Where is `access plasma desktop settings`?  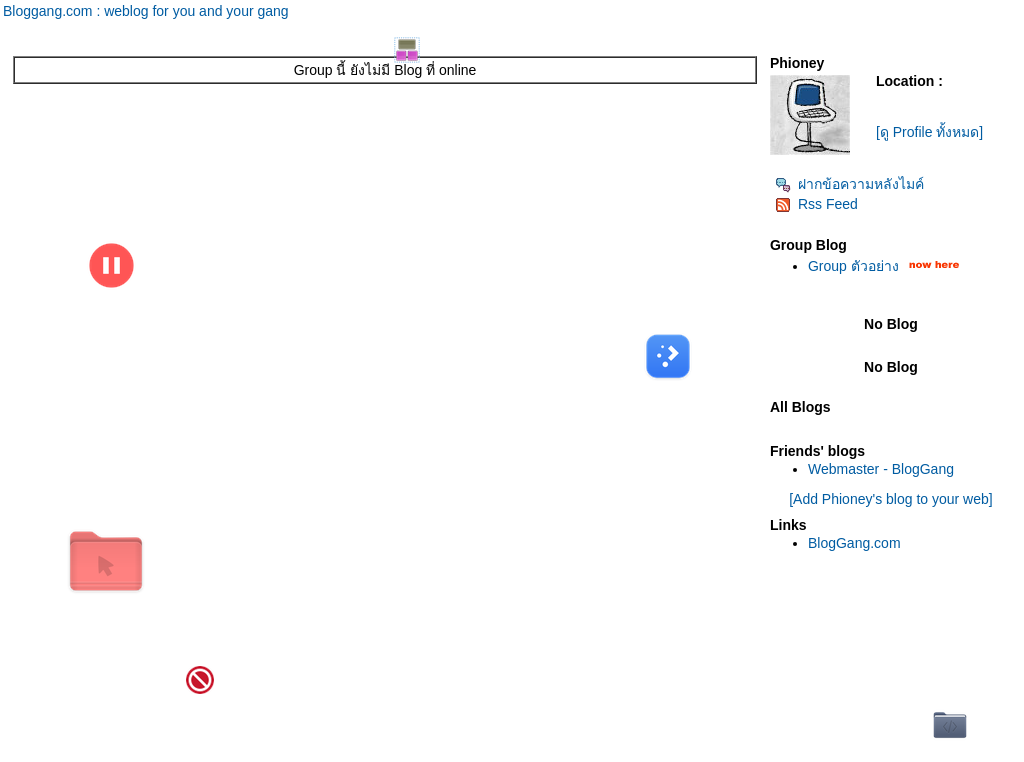
access plasma desktop settings is located at coordinates (668, 357).